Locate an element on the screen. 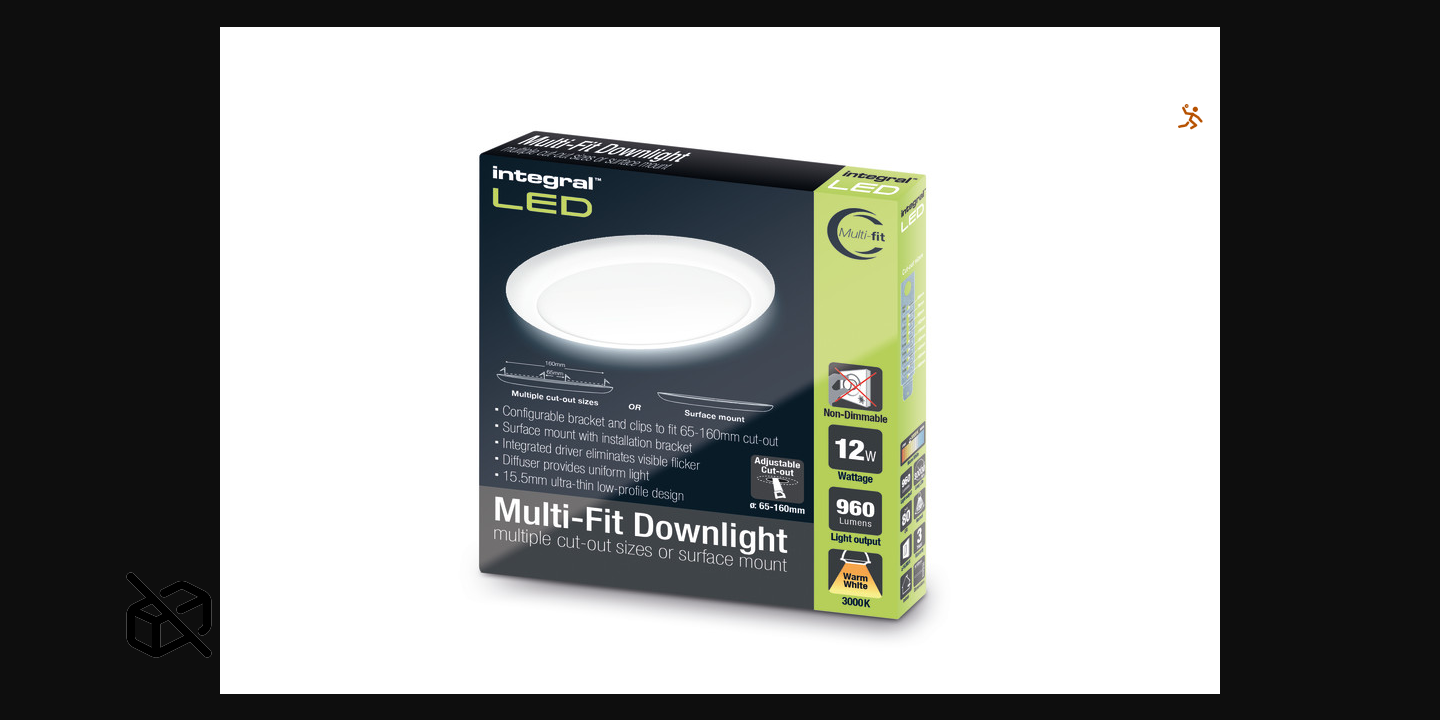 The image size is (1440, 720). access handball game or sports activity is located at coordinates (1190, 116).